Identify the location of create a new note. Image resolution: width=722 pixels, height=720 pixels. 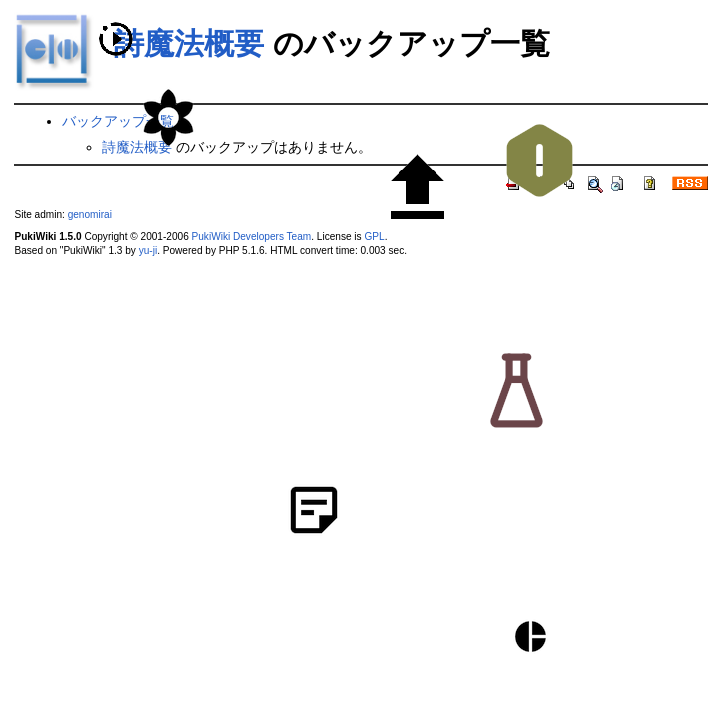
(314, 510).